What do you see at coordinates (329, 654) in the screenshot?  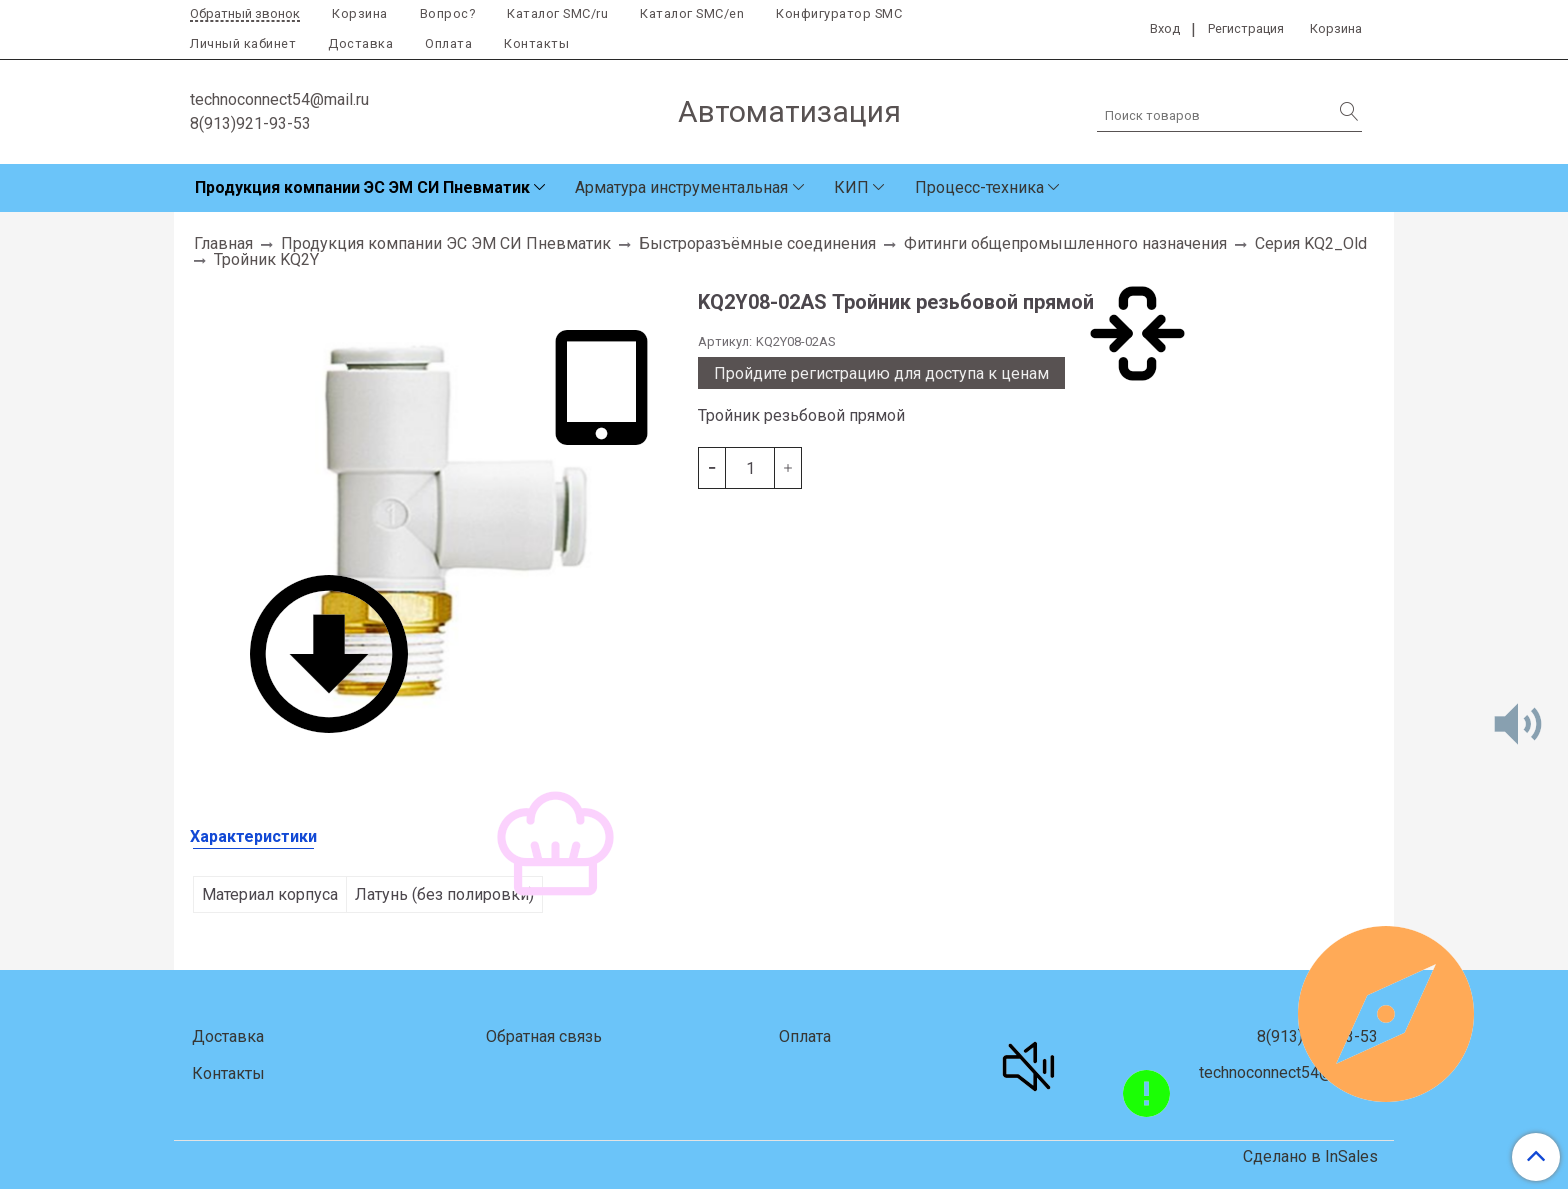 I see `download a file or content` at bounding box center [329, 654].